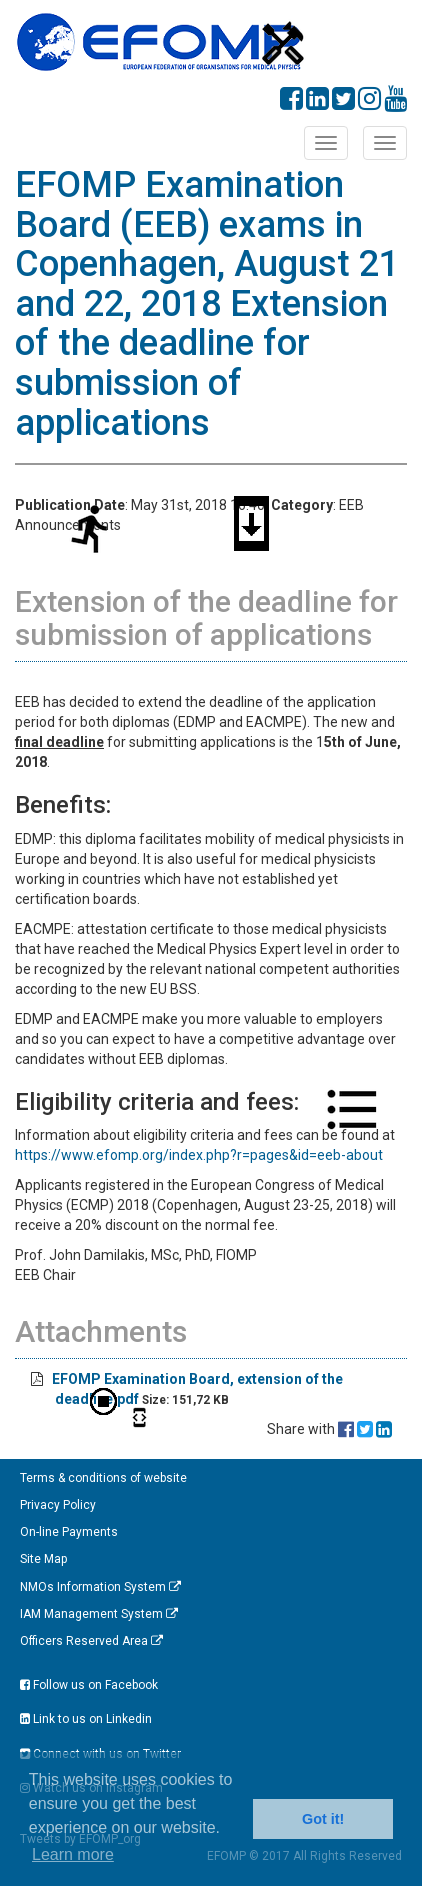 Image resolution: width=422 pixels, height=1886 pixels. Describe the element at coordinates (251, 523) in the screenshot. I see `system update available for download` at that location.